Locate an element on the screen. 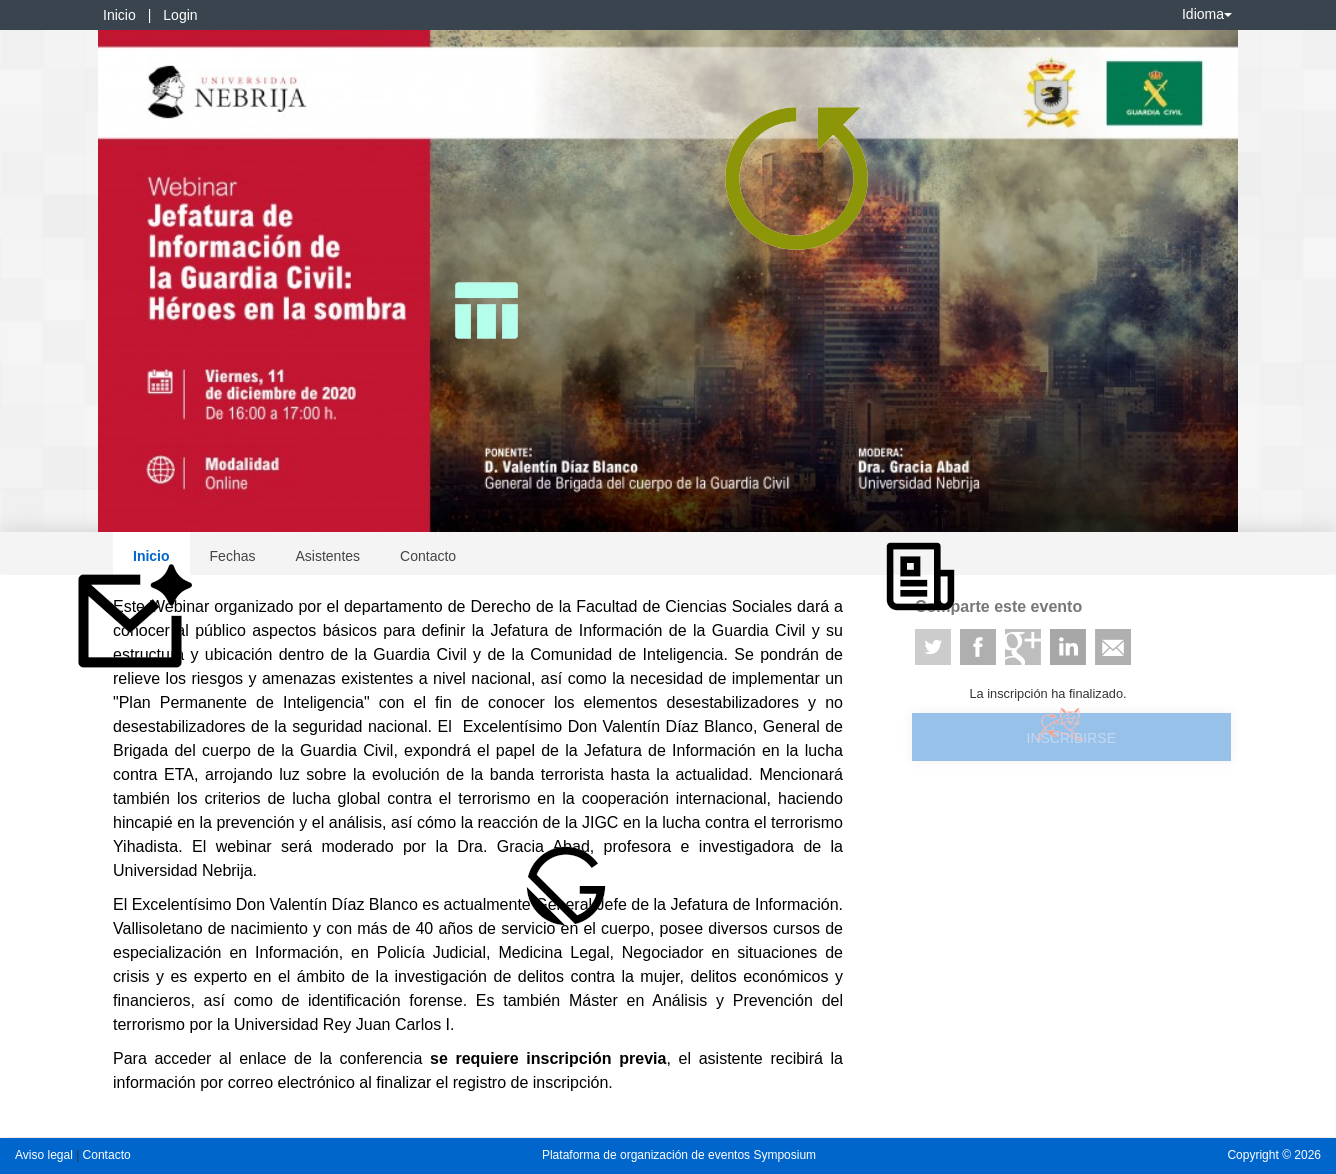 The width and height of the screenshot is (1336, 1174). access AI-powered email features is located at coordinates (130, 621).